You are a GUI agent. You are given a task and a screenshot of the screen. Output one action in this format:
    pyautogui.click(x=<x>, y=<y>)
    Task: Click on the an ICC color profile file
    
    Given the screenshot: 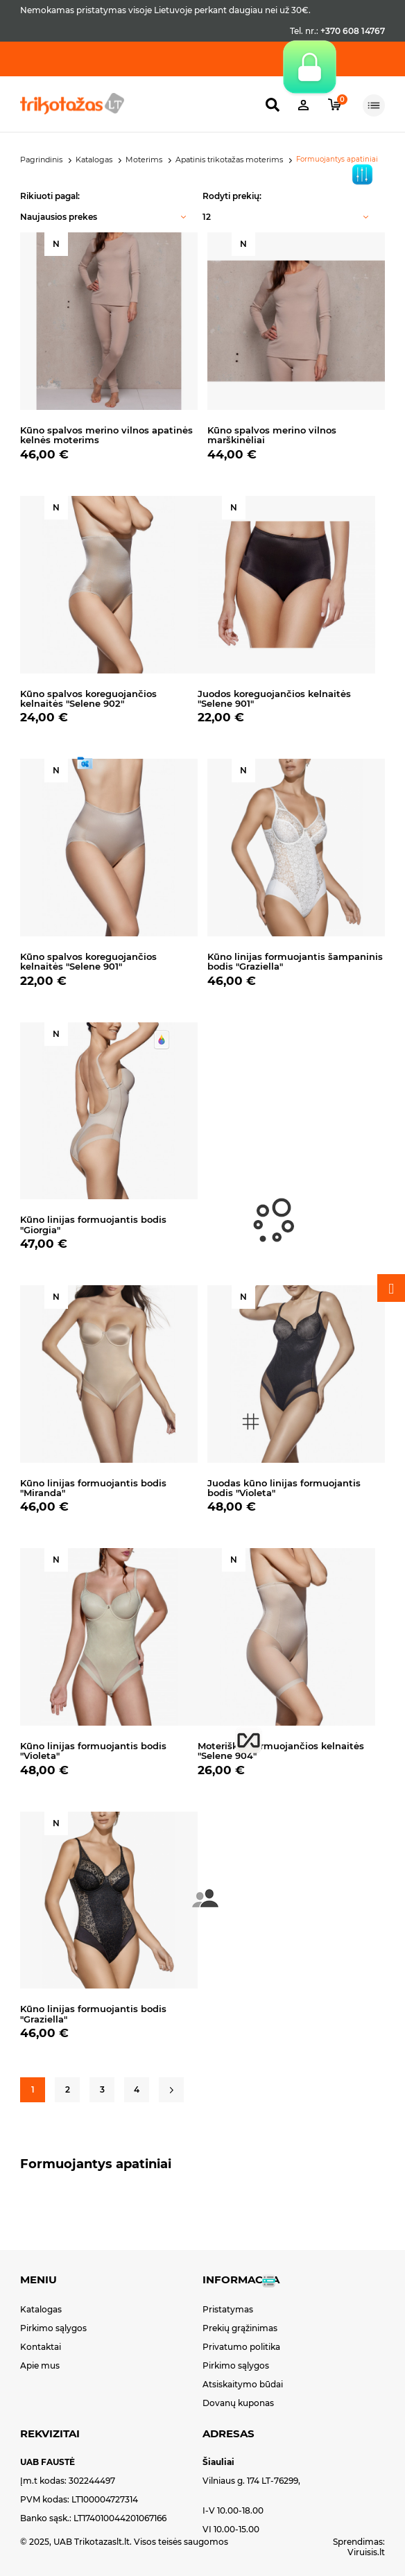 What is the action you would take?
    pyautogui.click(x=162, y=1040)
    